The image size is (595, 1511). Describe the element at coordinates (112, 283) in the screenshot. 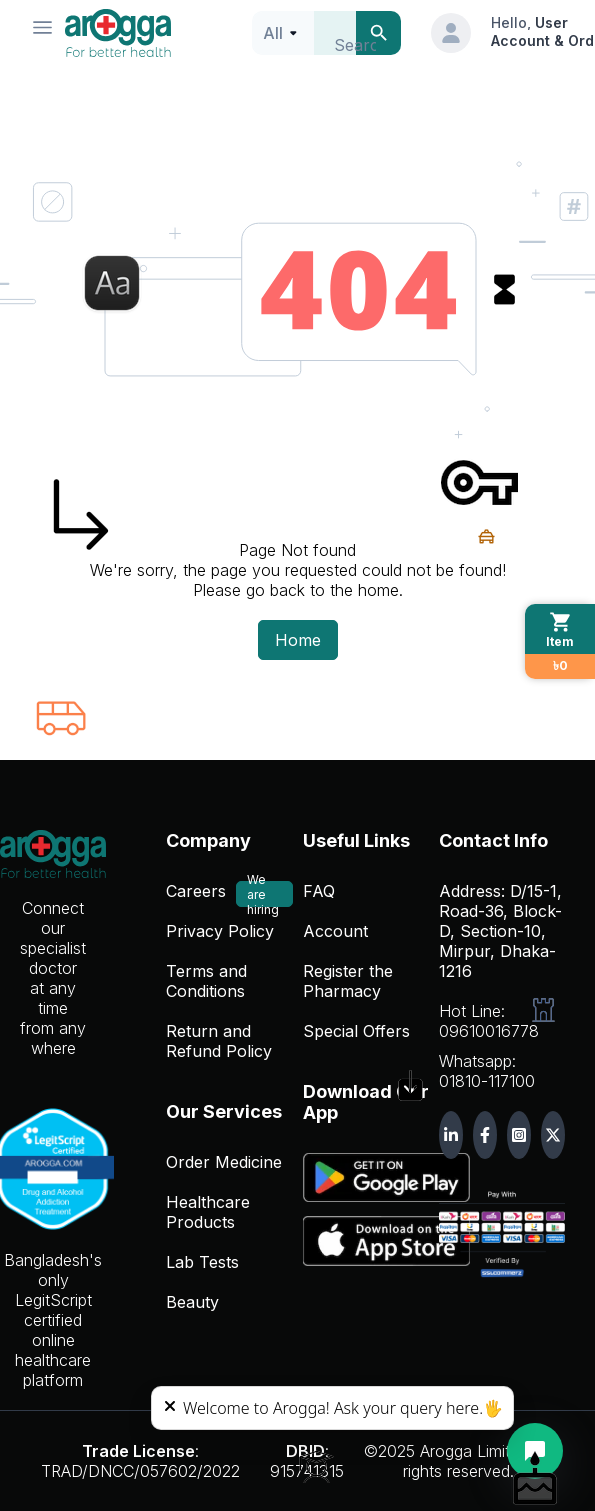

I see `open font management settings` at that location.